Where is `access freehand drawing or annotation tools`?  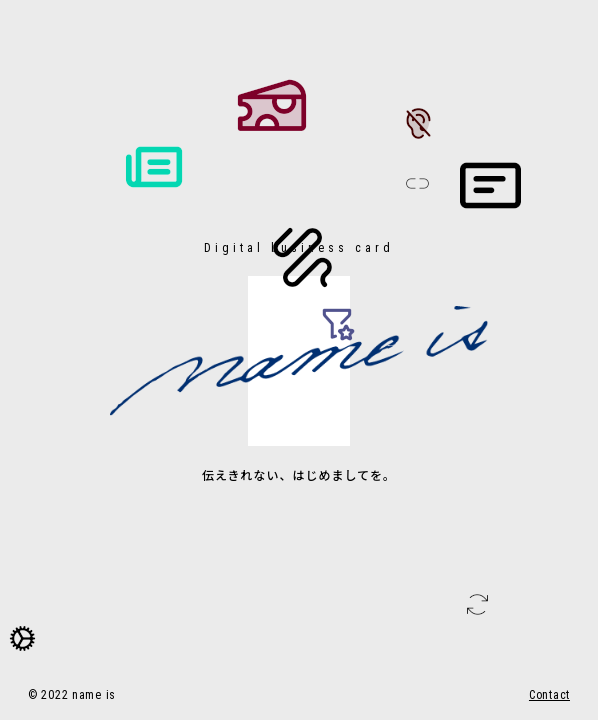 access freehand drawing or annotation tools is located at coordinates (302, 257).